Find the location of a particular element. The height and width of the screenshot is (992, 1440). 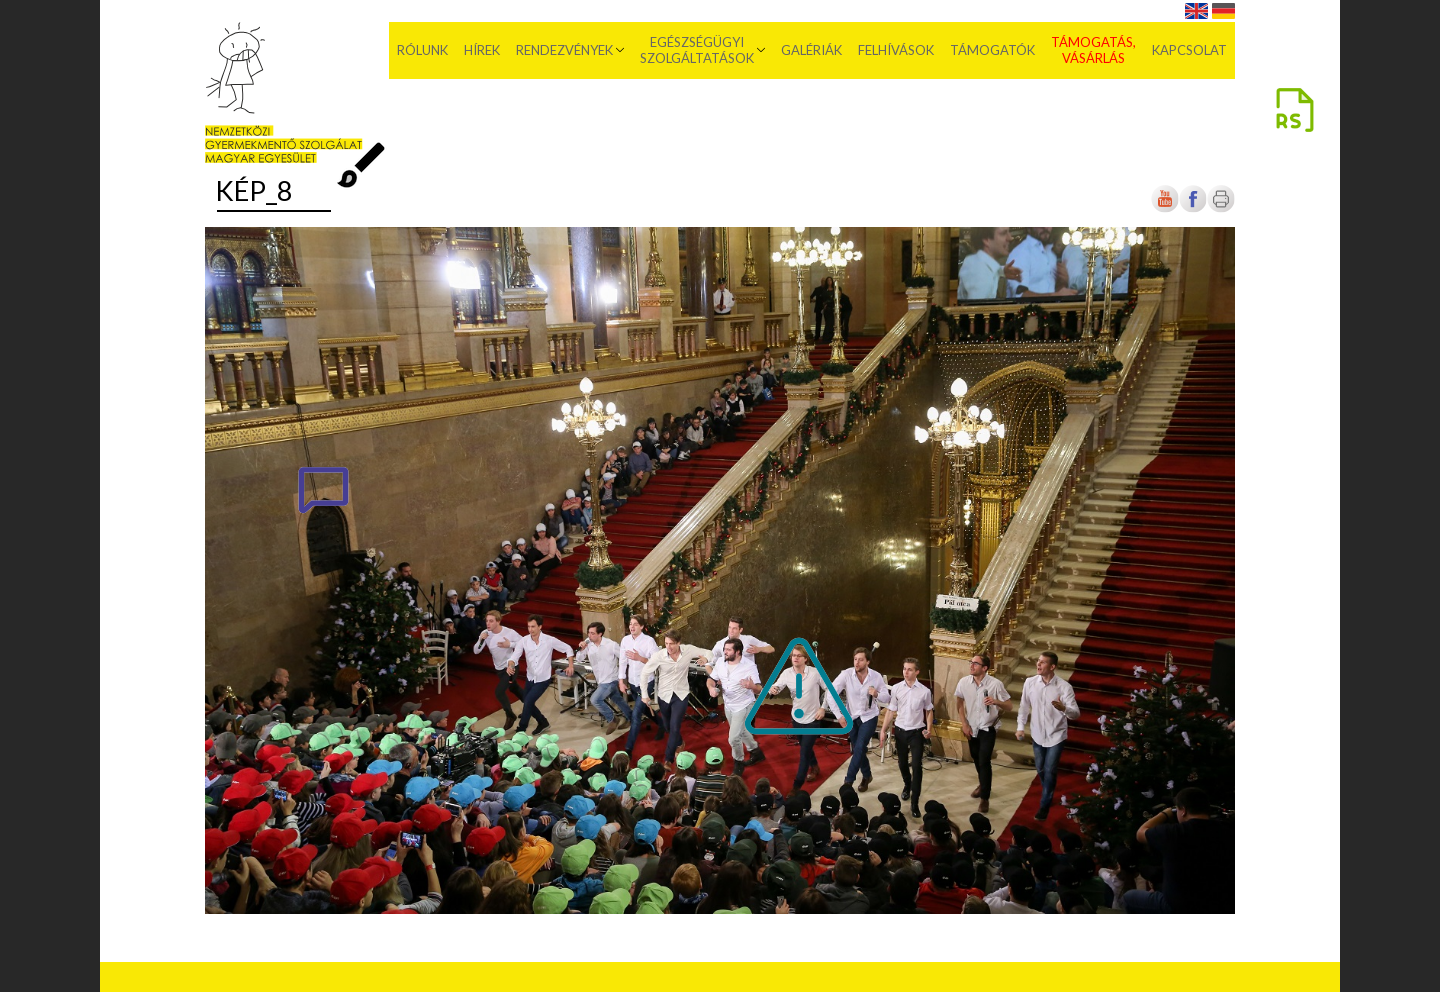

a Rust source code file is located at coordinates (1295, 110).